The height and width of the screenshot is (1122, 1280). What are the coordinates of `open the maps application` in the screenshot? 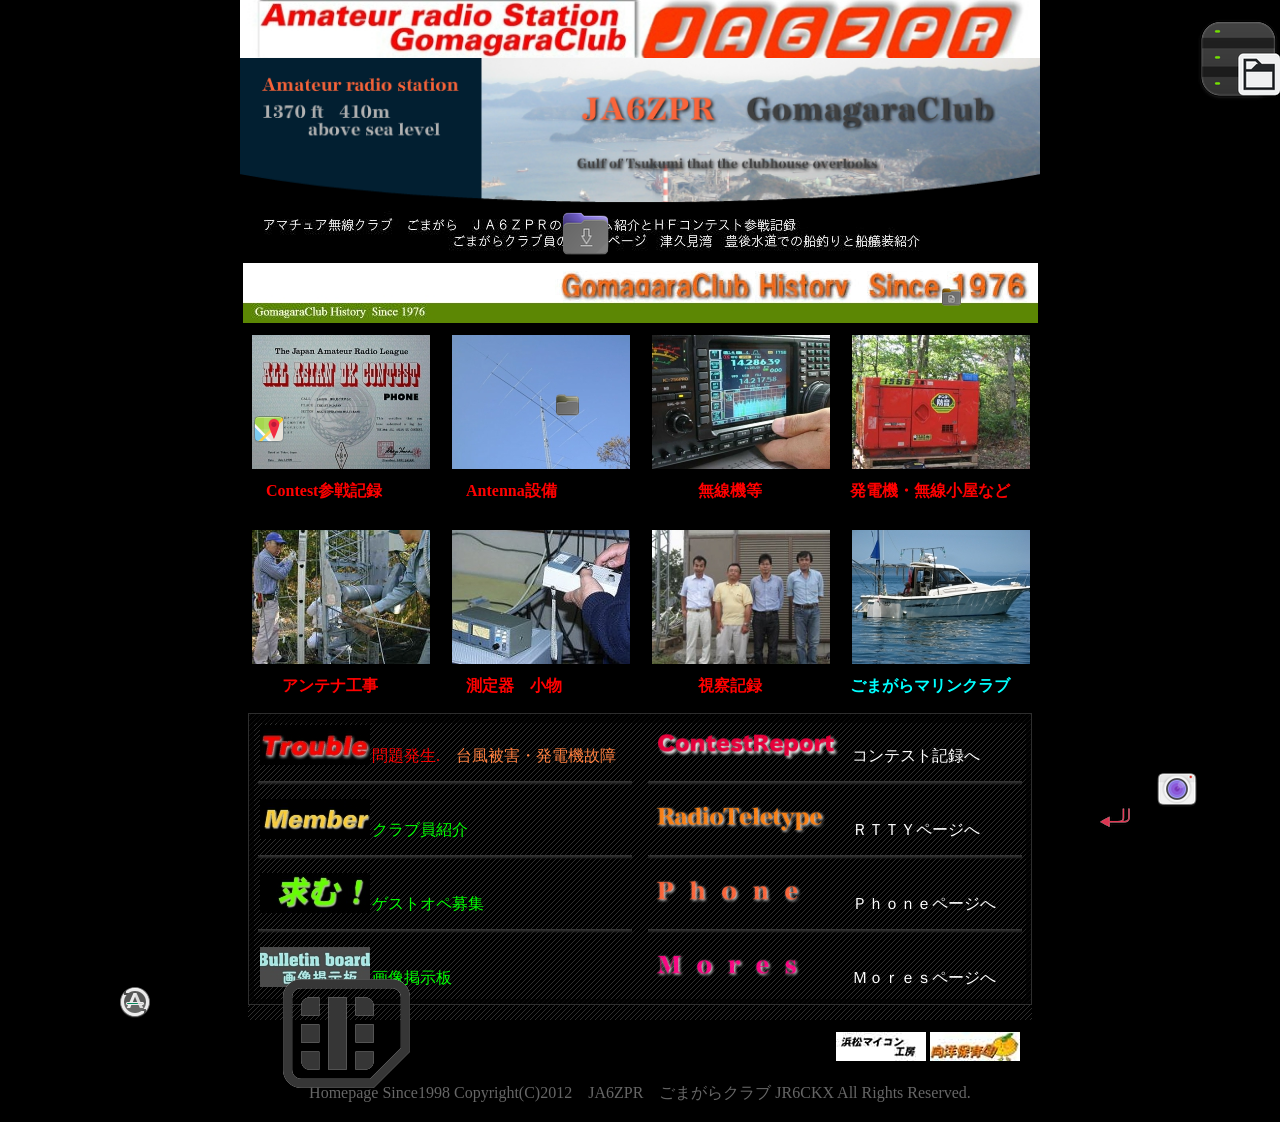 It's located at (269, 429).